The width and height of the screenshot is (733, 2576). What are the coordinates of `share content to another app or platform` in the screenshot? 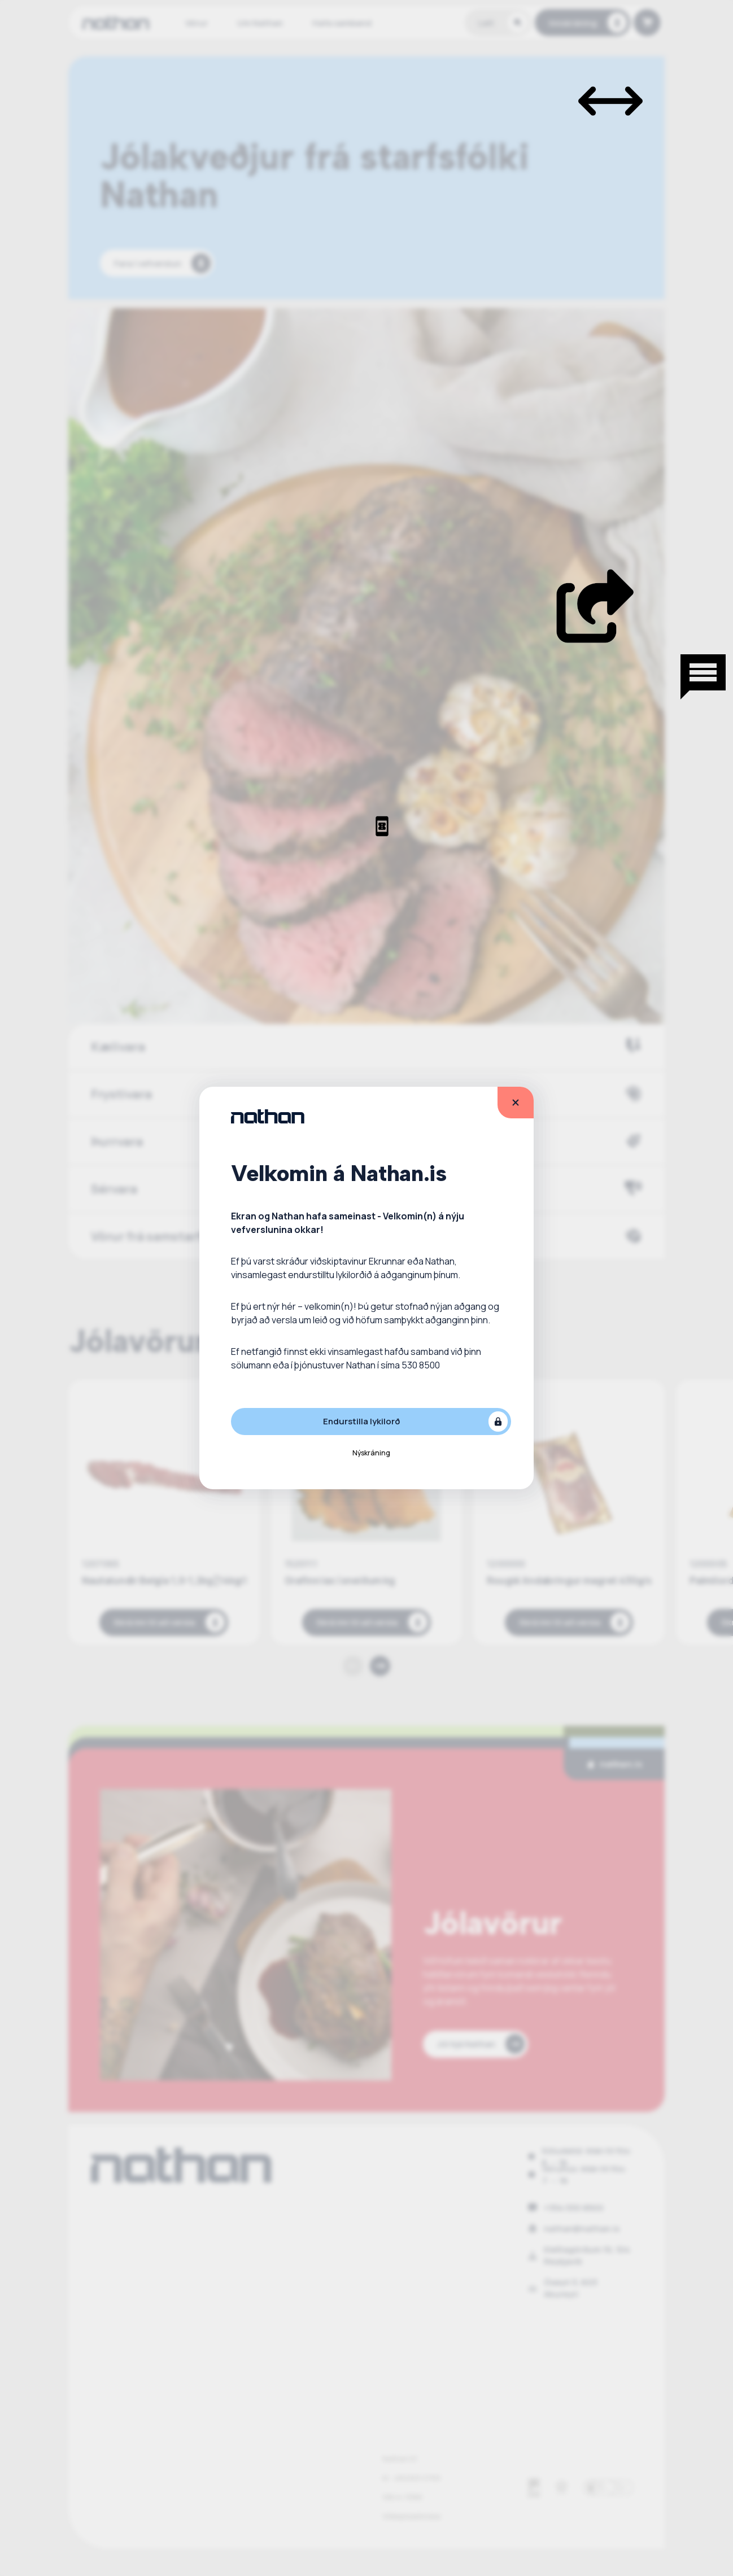 It's located at (593, 606).